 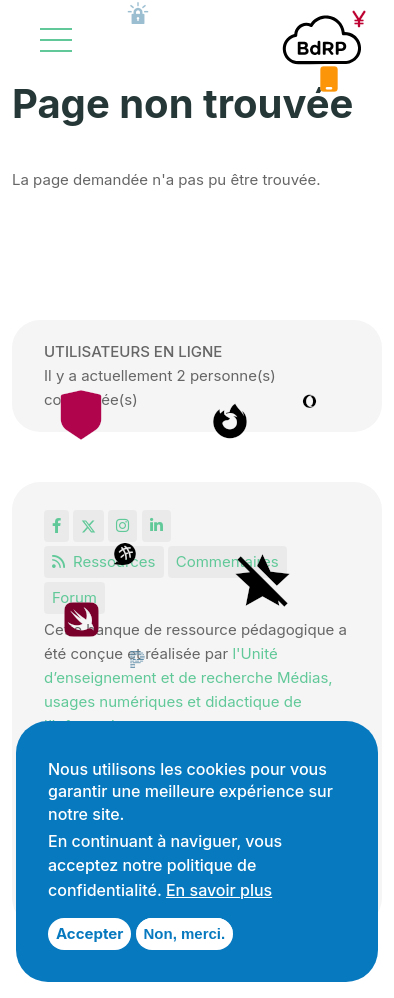 What do you see at coordinates (329, 79) in the screenshot?
I see `indicates mobile device or smartphone` at bounding box center [329, 79].